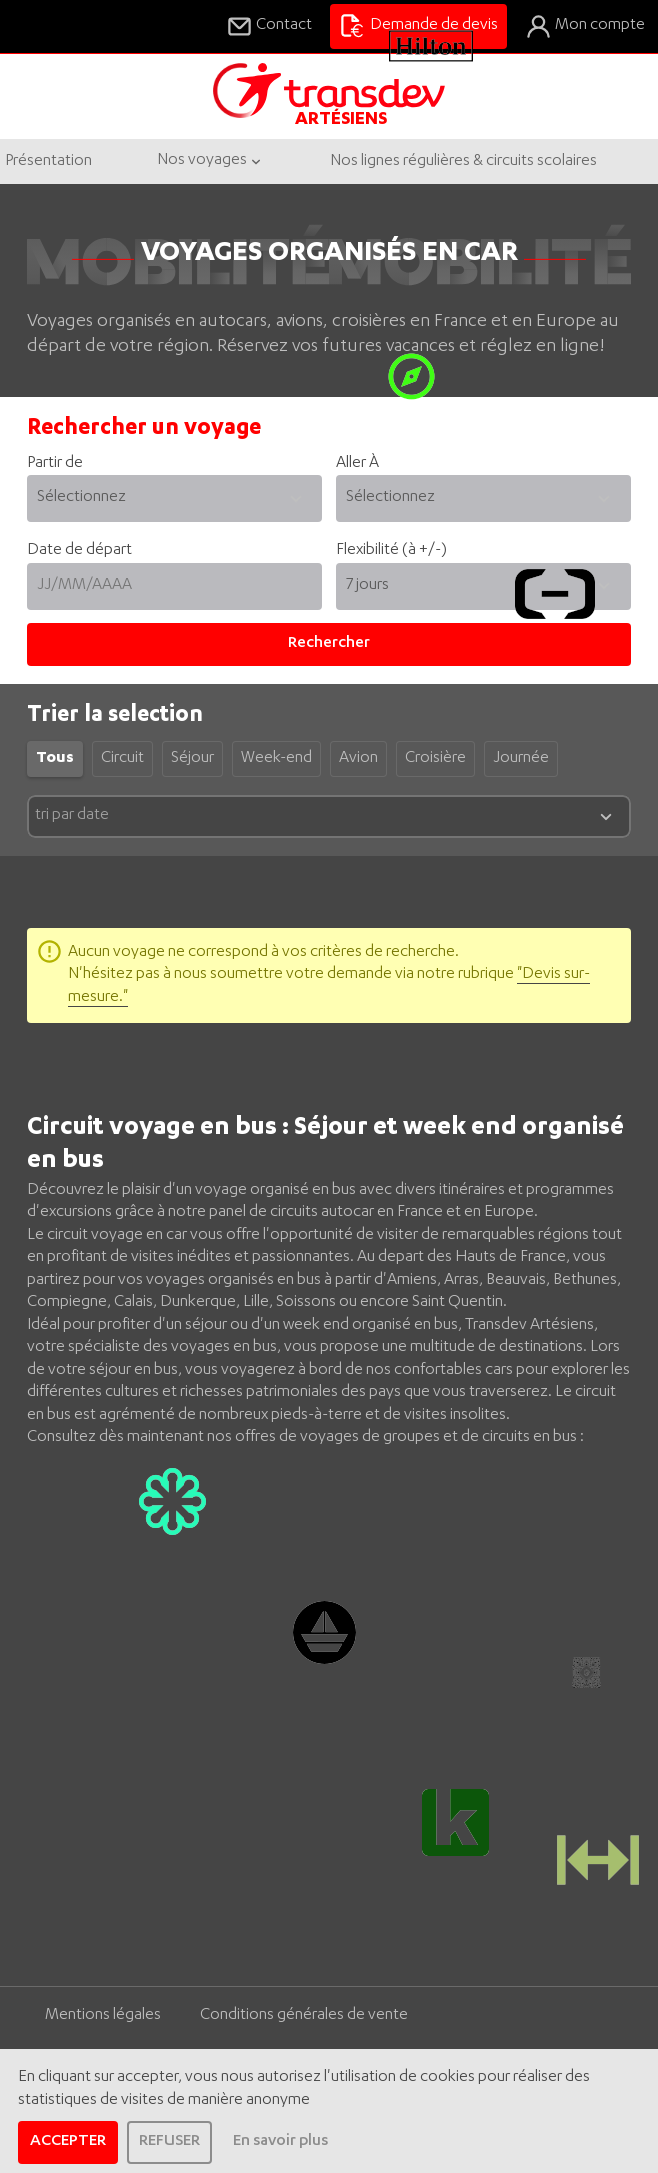  What do you see at coordinates (172, 1501) in the screenshot?
I see `svg file format indicator` at bounding box center [172, 1501].